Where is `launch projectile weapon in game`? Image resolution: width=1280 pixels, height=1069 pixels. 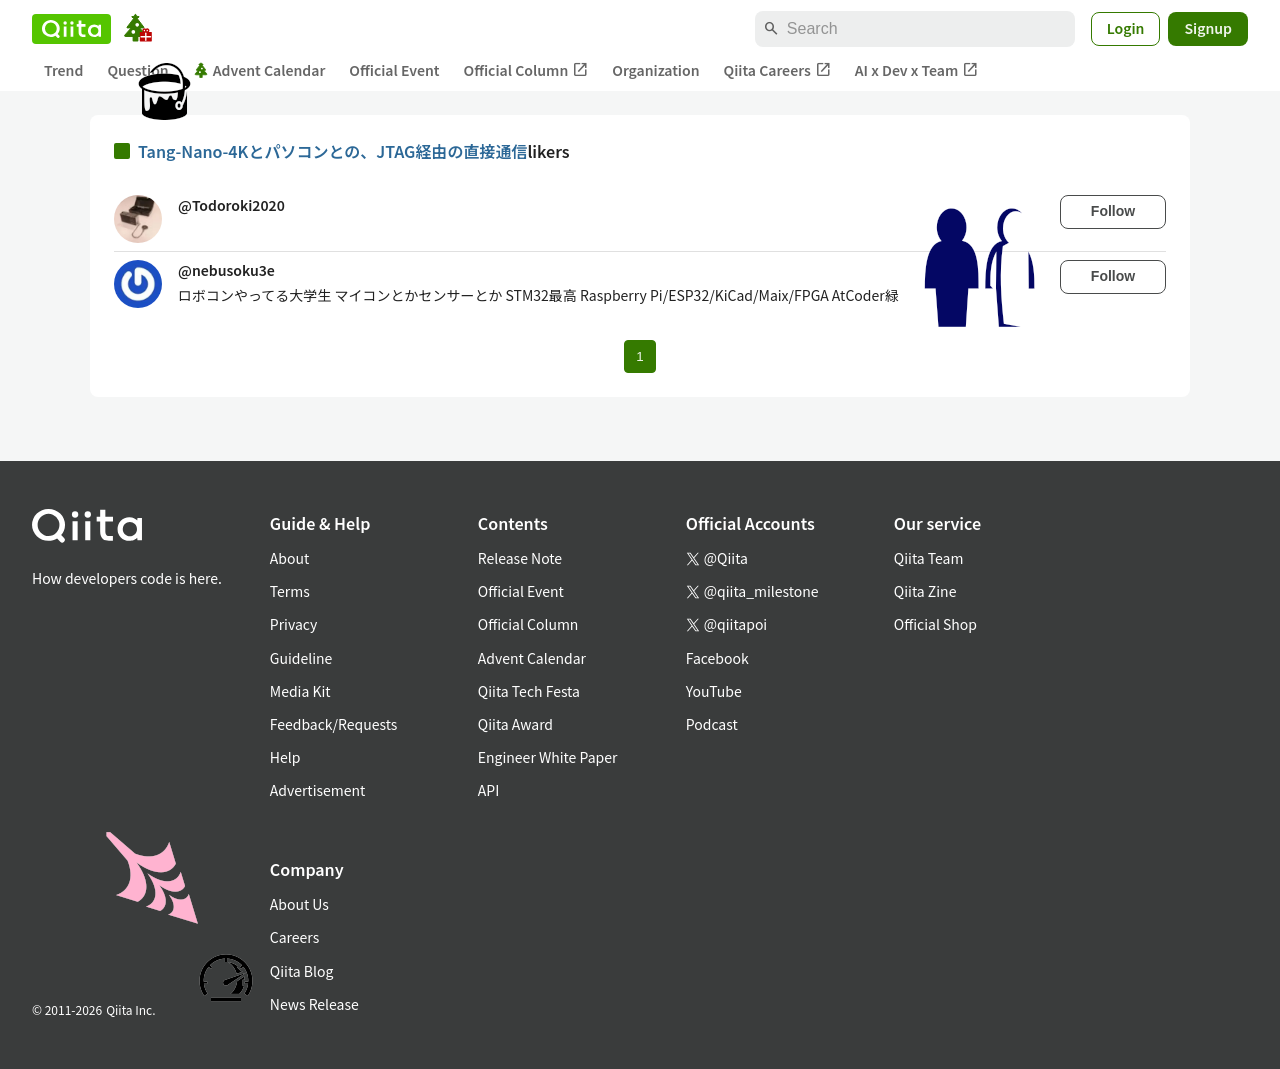
launch projectile weapon in game is located at coordinates (152, 878).